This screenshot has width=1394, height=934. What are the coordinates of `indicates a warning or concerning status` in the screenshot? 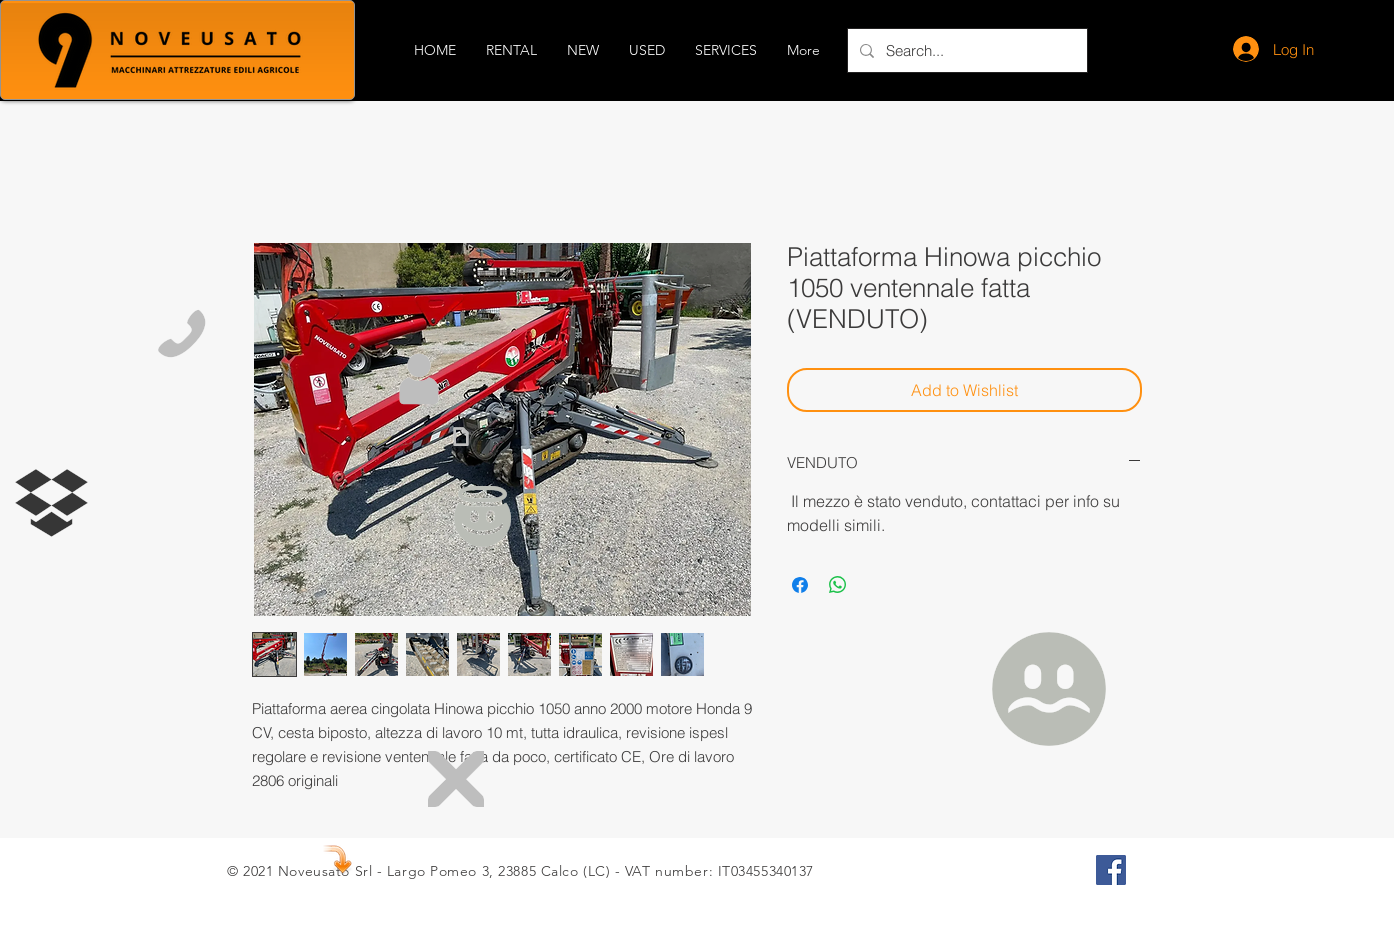 It's located at (1049, 689).